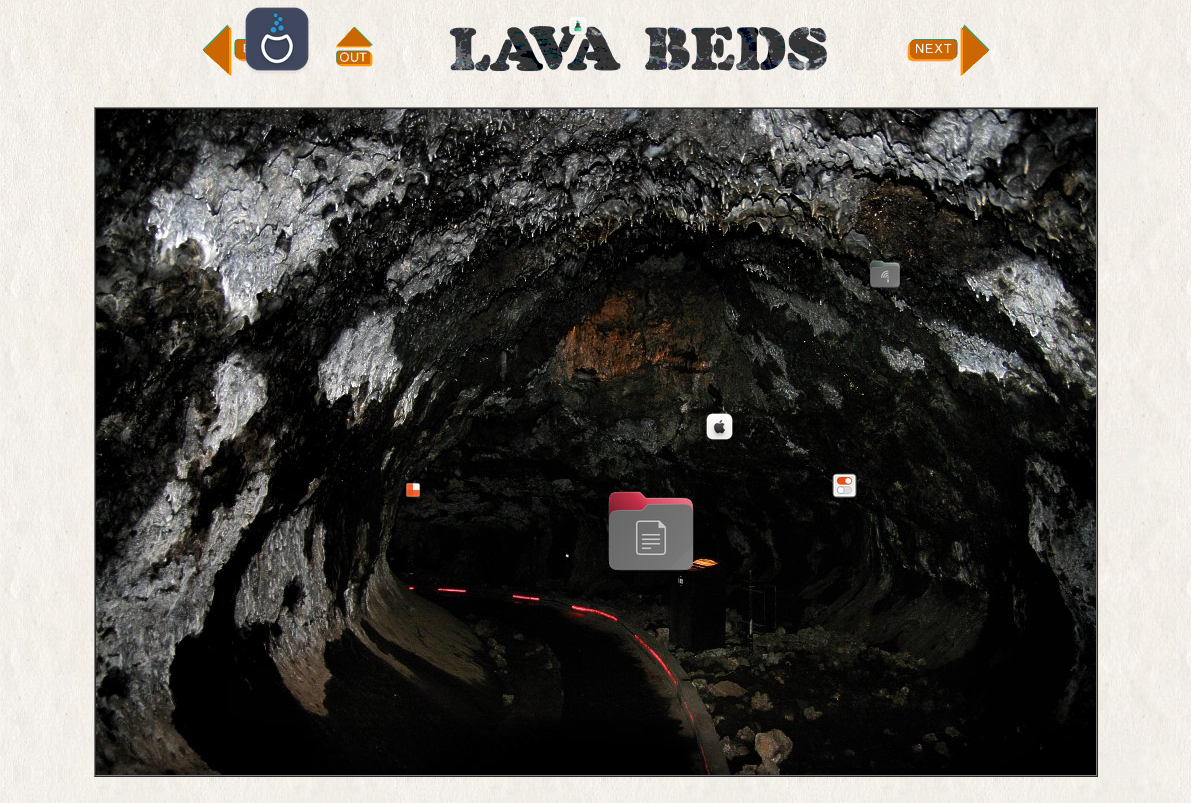 The image size is (1191, 803). I want to click on open gnome tweaks to customize system settings, so click(844, 485).